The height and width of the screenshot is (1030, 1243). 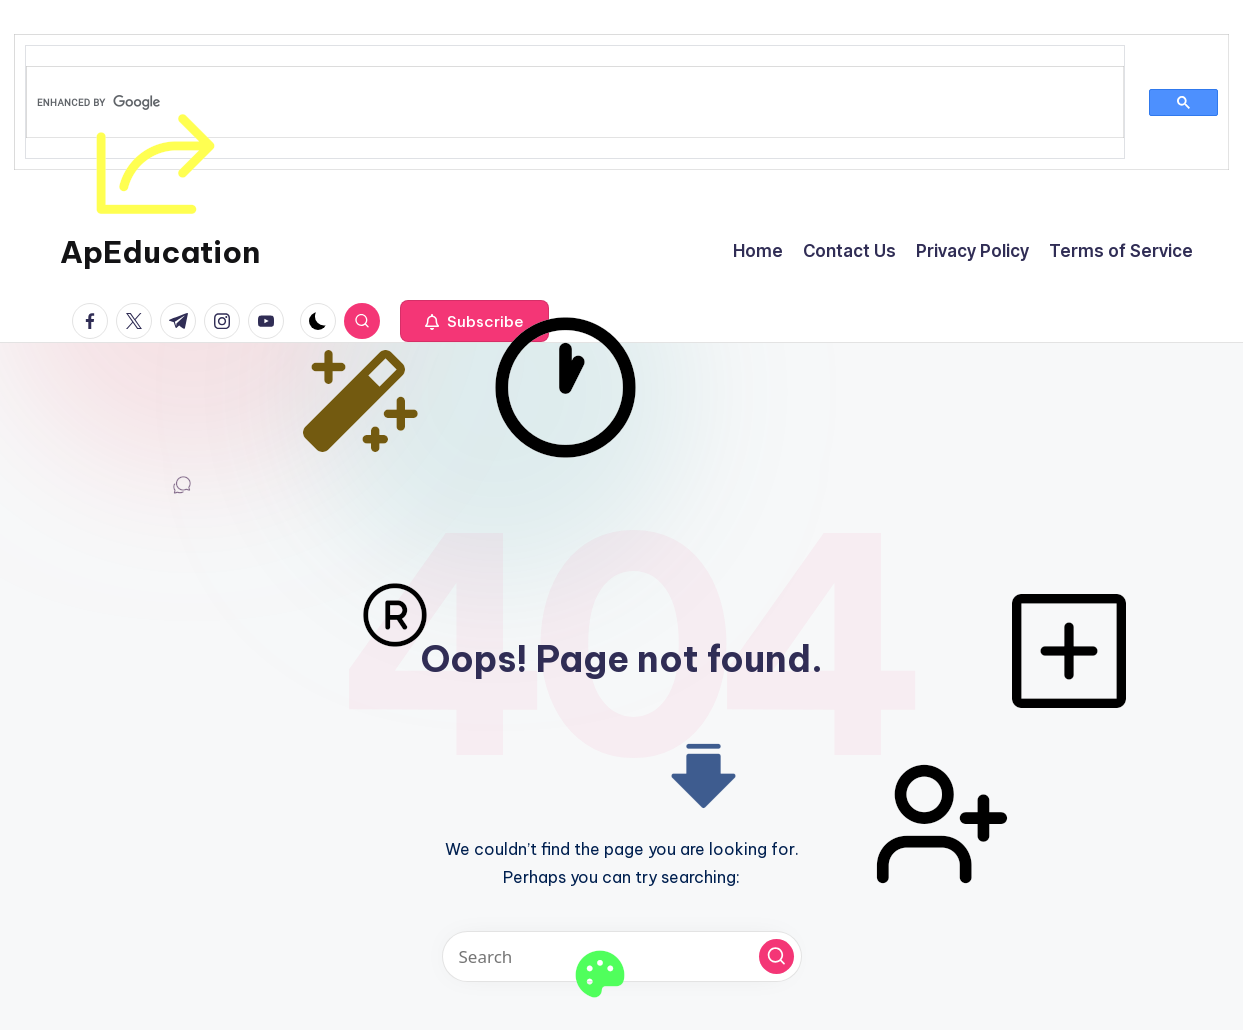 What do you see at coordinates (1069, 651) in the screenshot?
I see `add a new item` at bounding box center [1069, 651].